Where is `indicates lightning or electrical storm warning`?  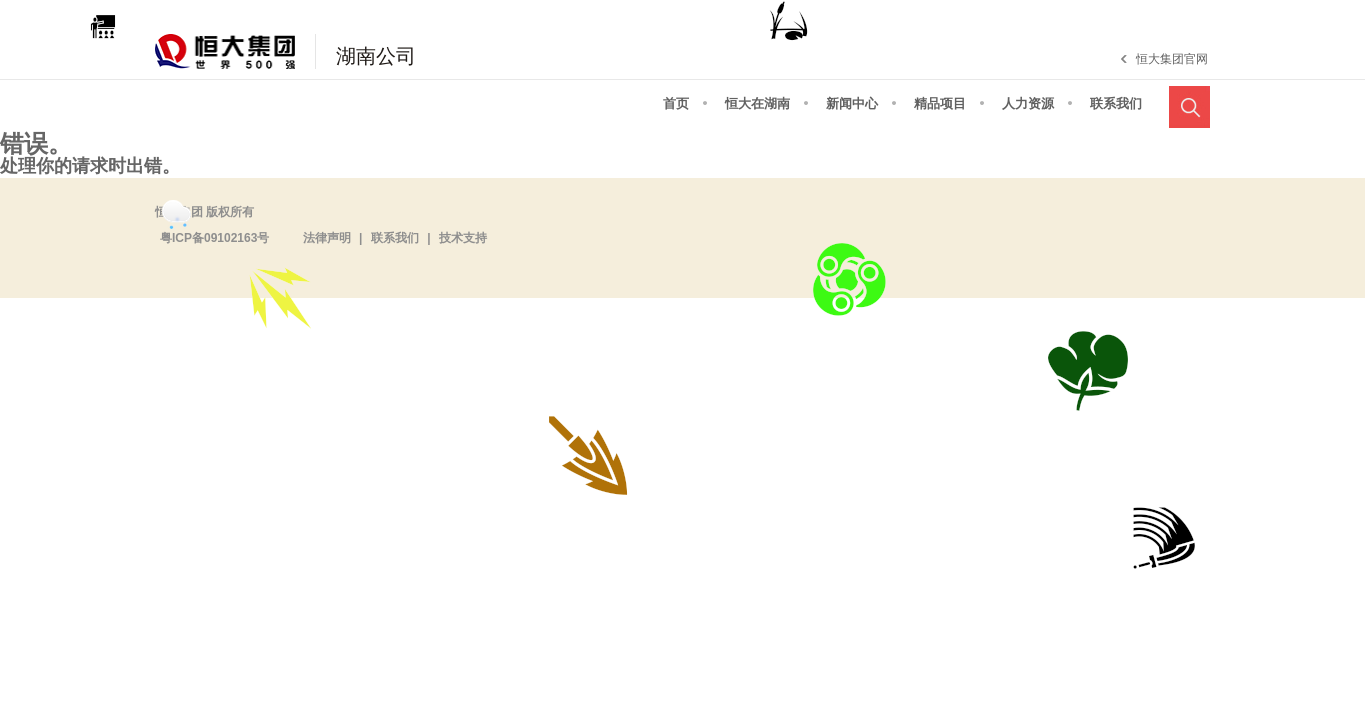 indicates lightning or electrical storm warning is located at coordinates (280, 298).